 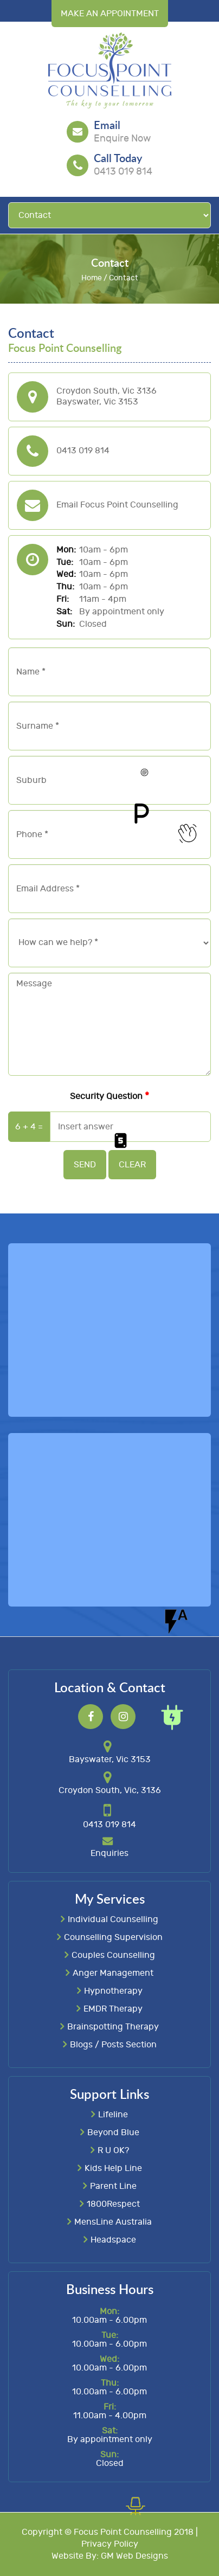 I want to click on select the five card in a card game, so click(x=120, y=1140).